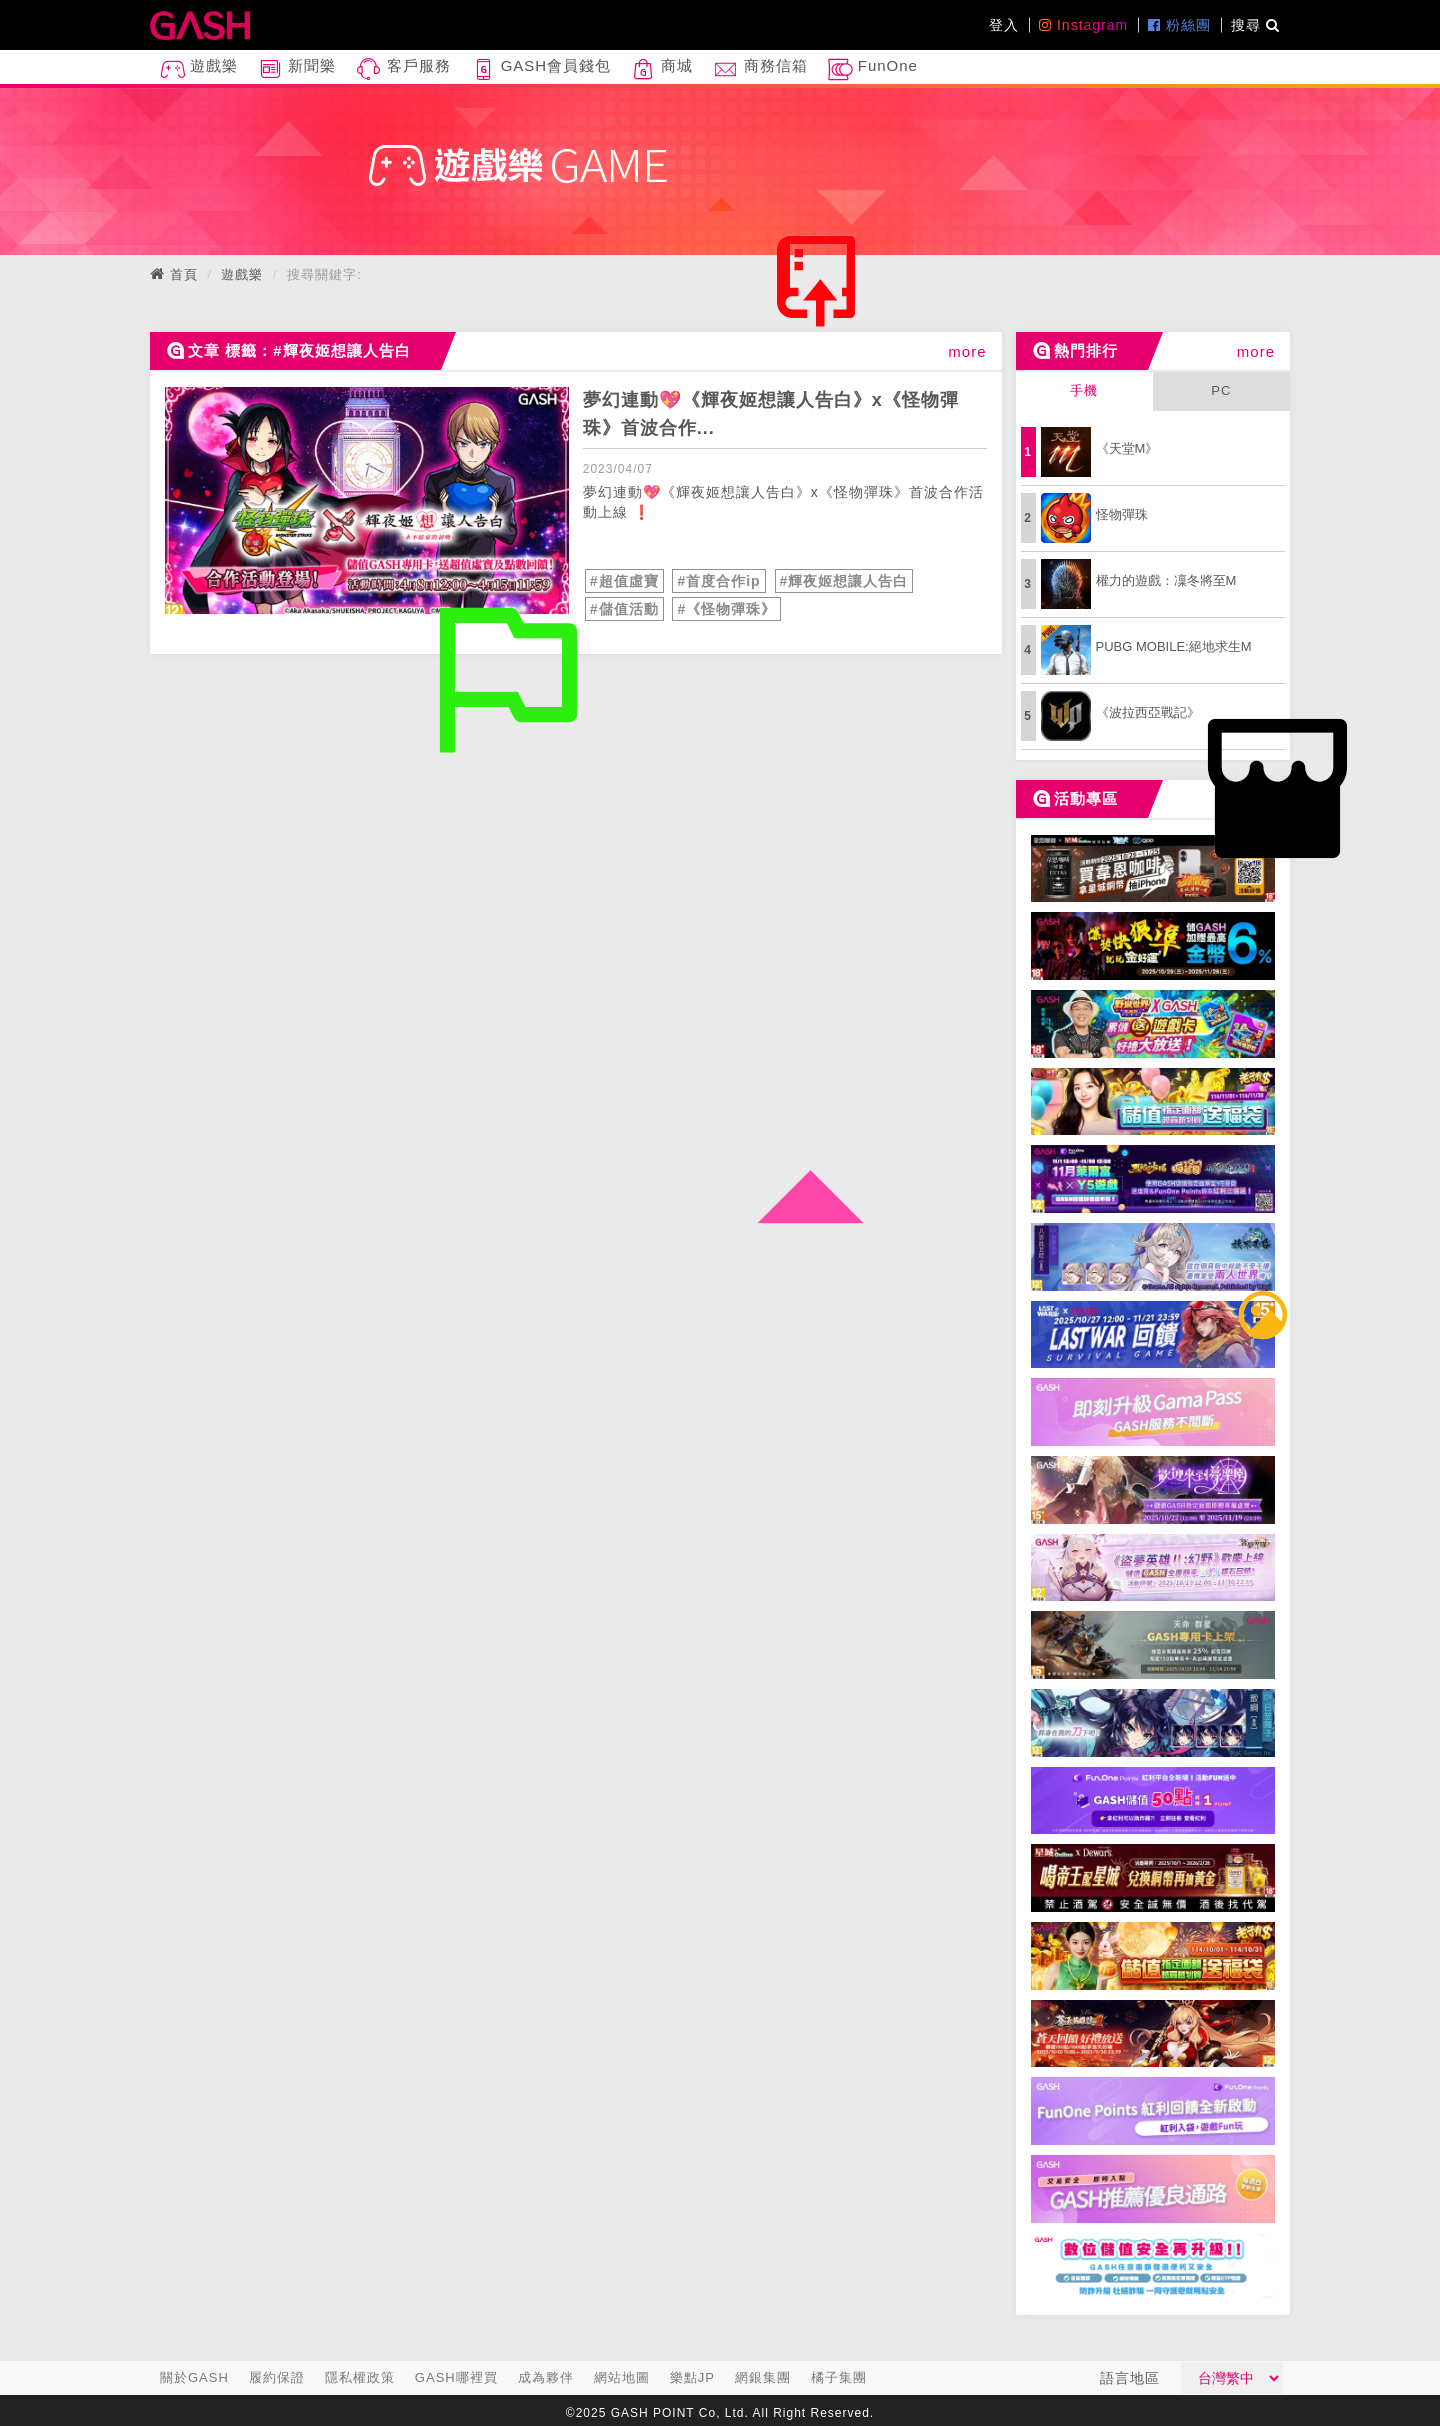  I want to click on access the online store or marketplace, so click(1277, 788).